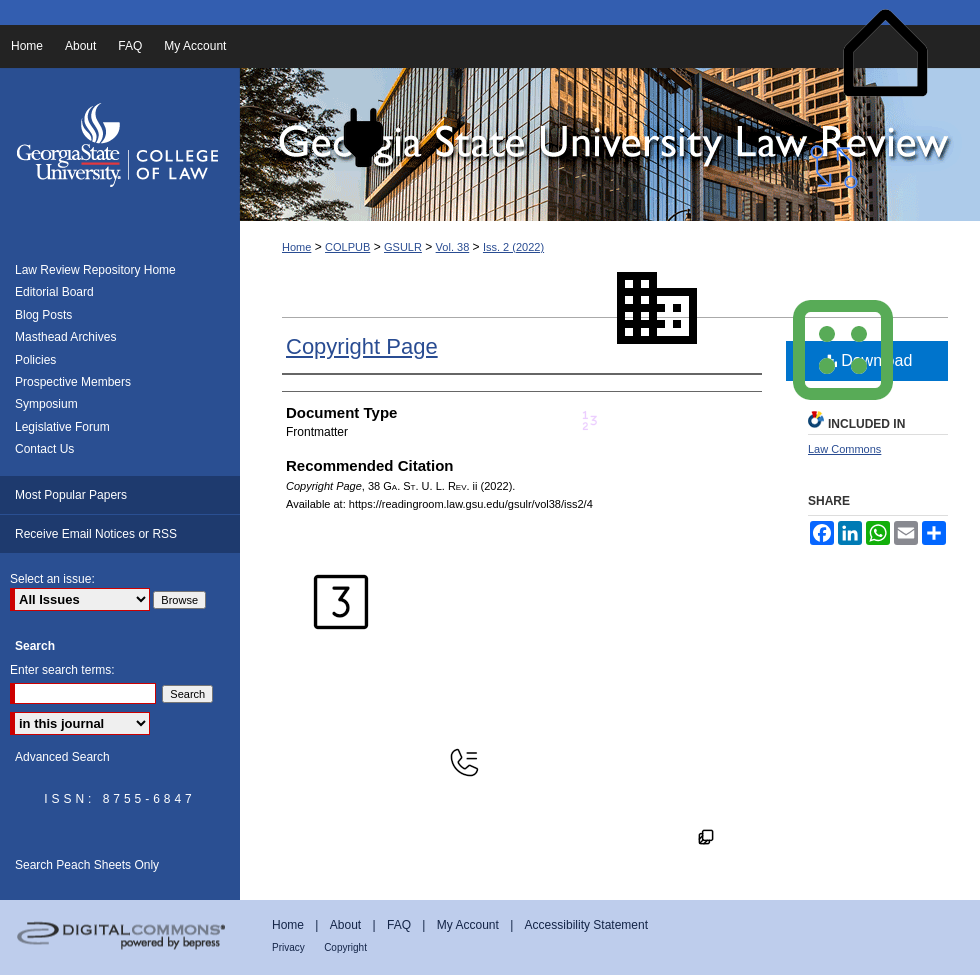 The image size is (980, 975). Describe the element at coordinates (465, 762) in the screenshot. I see `view call log or phone history` at that location.